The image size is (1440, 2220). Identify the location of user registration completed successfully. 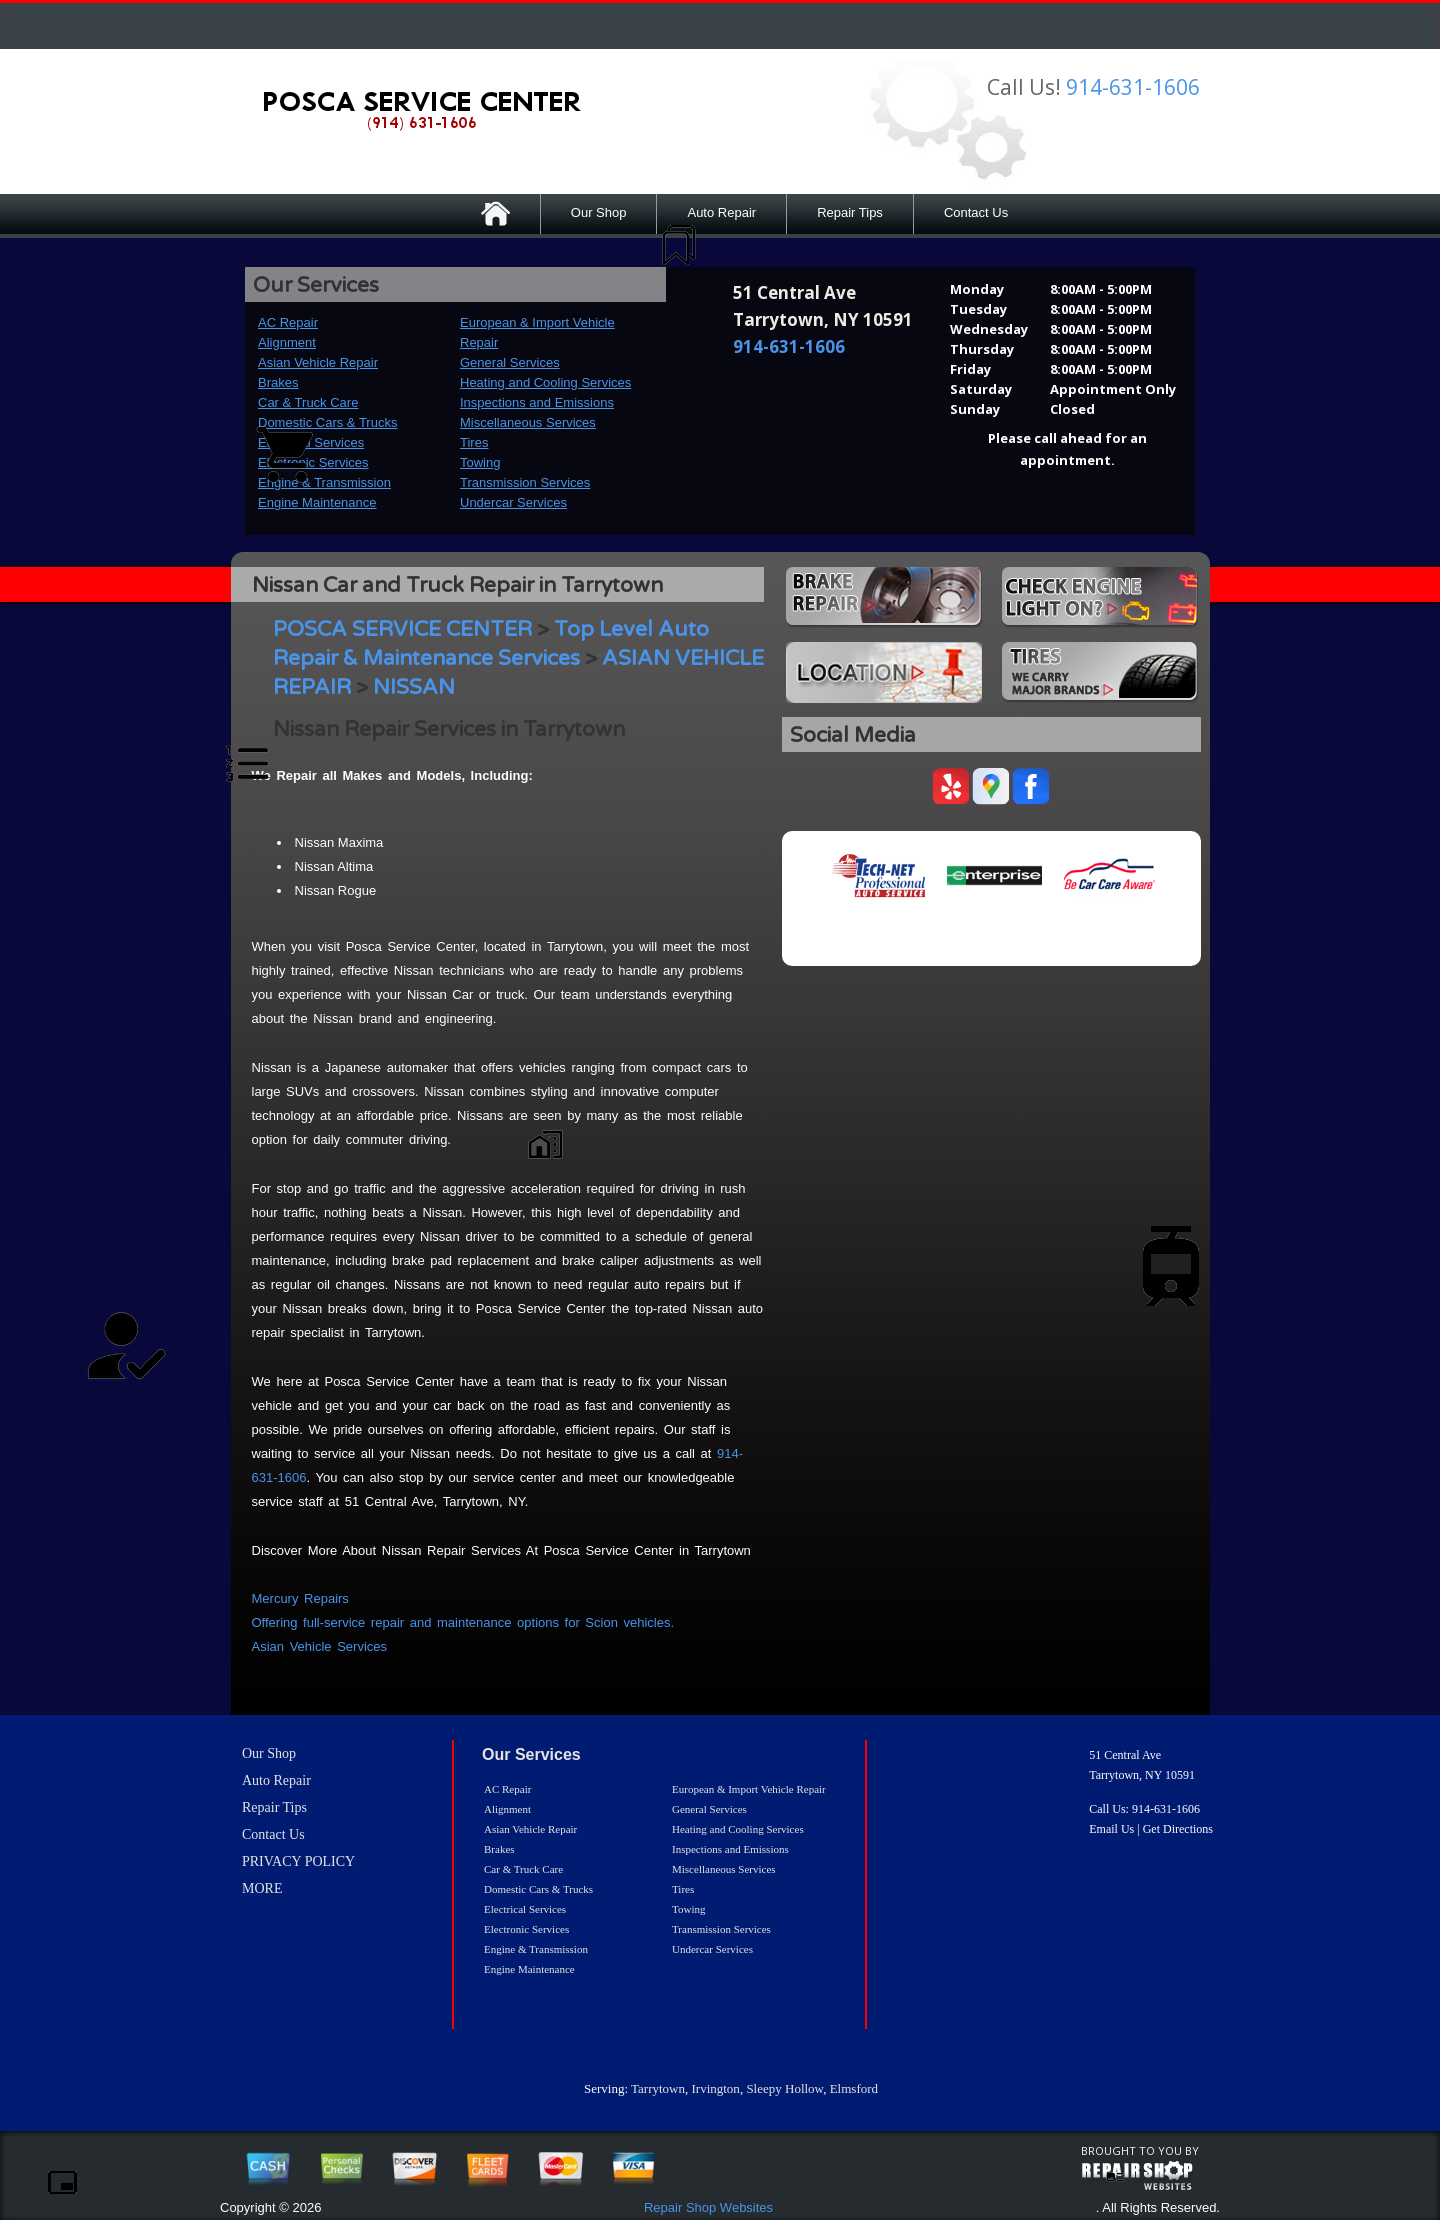
(125, 1345).